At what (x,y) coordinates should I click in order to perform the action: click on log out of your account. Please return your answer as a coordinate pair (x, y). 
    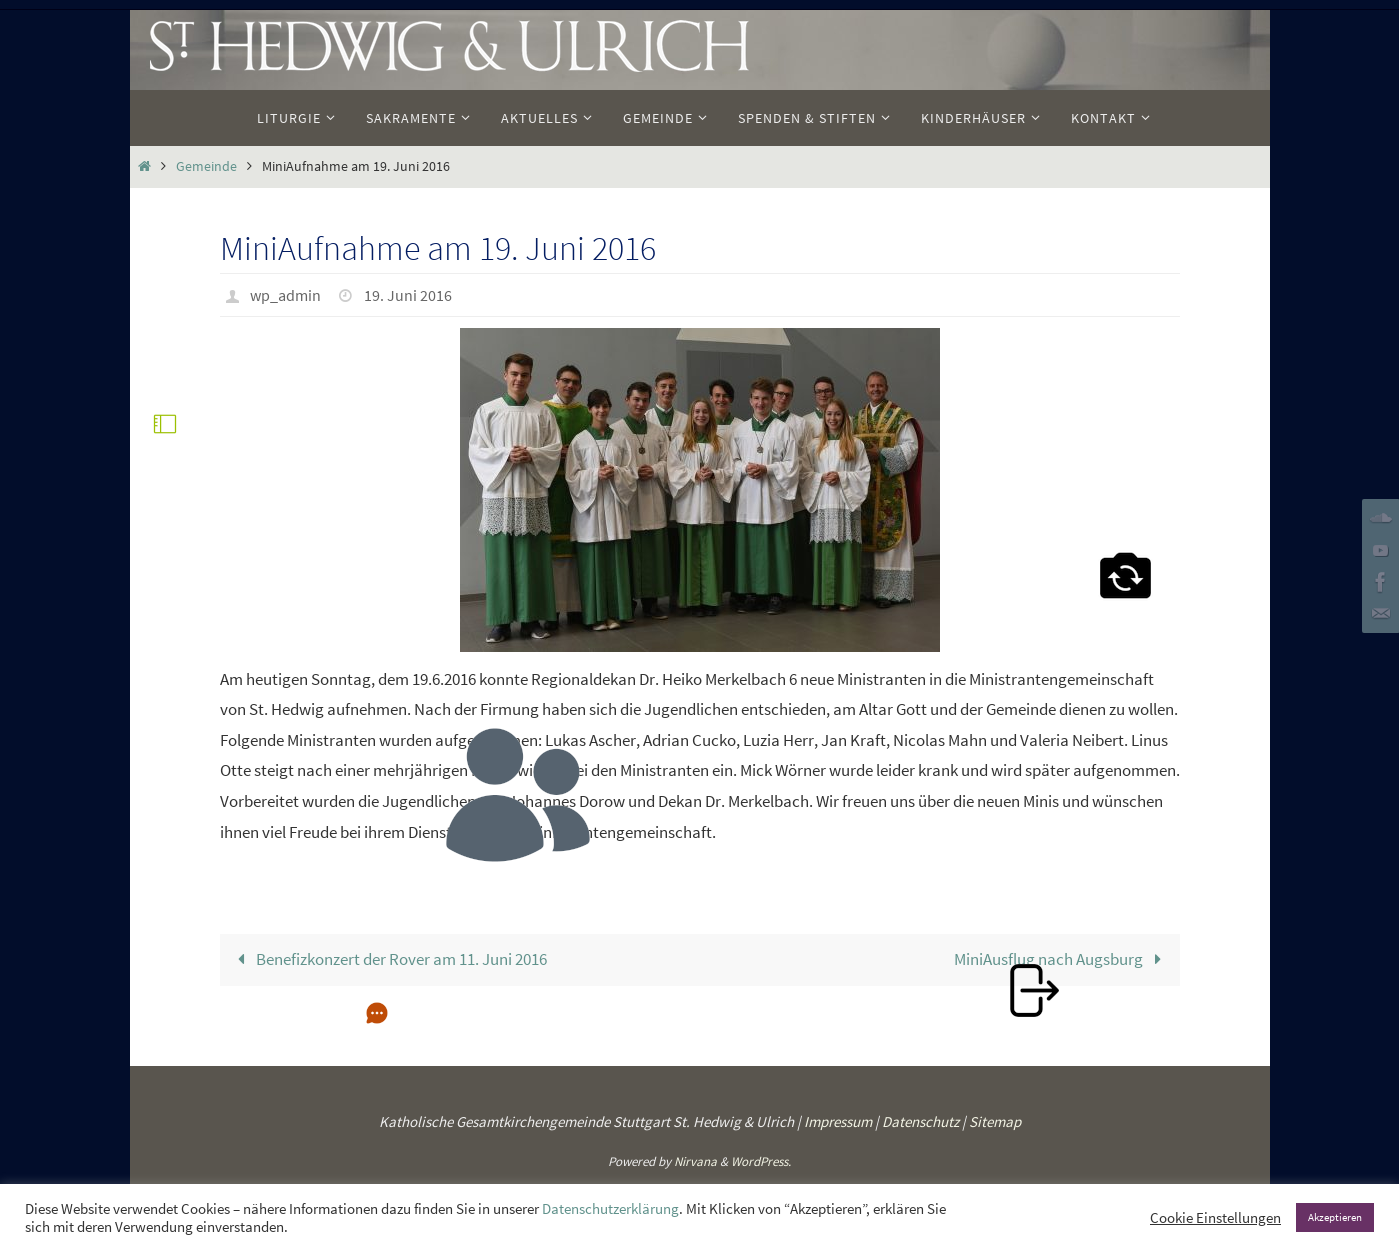
    Looking at the image, I should click on (1030, 990).